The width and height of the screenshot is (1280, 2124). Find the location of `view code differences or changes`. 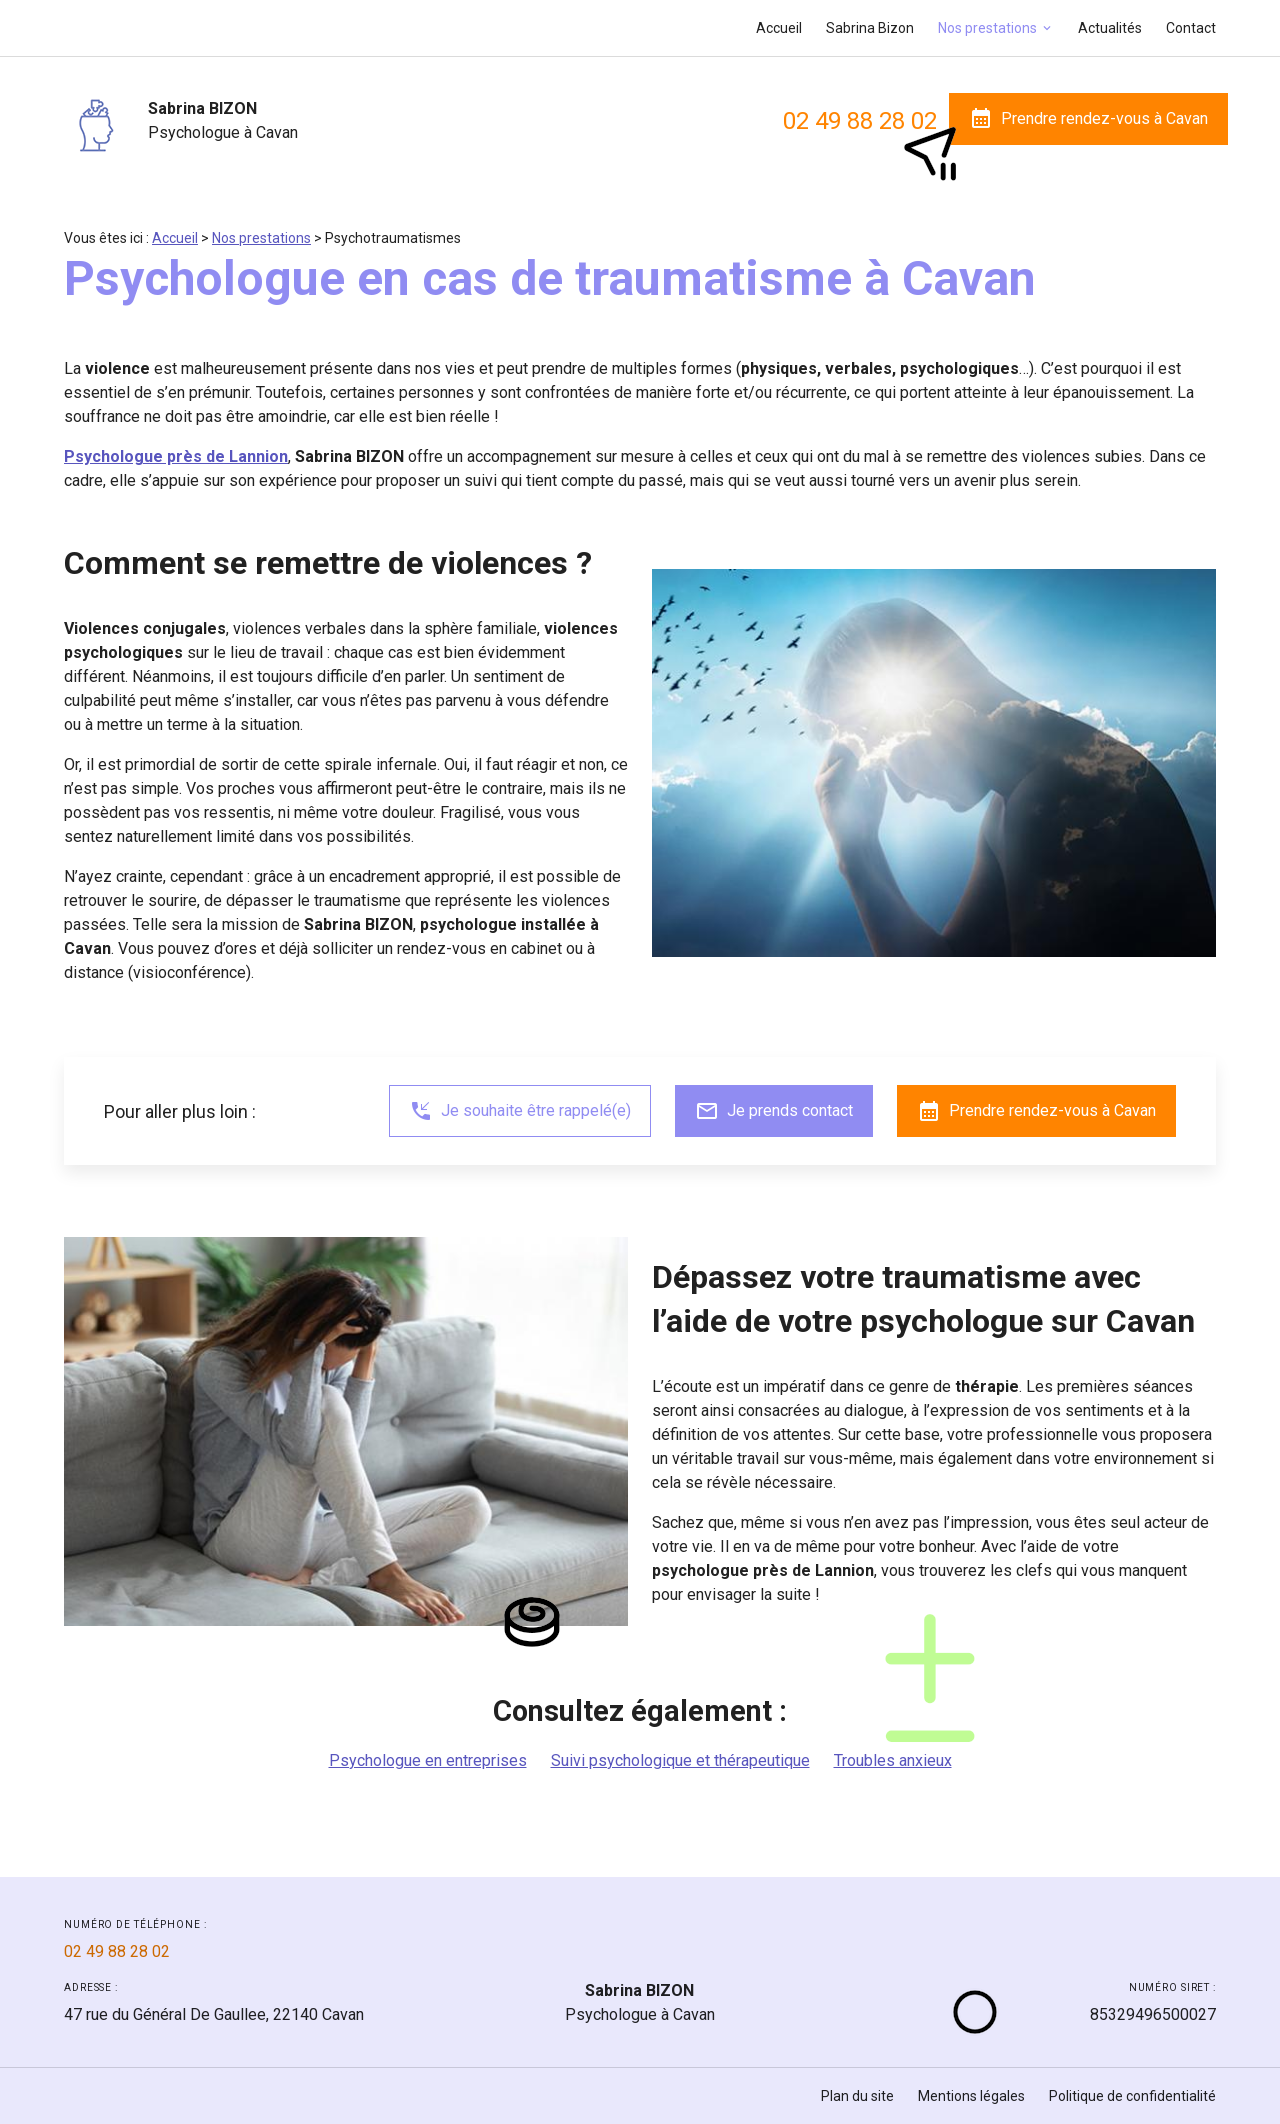

view code differences or changes is located at coordinates (928, 1680).